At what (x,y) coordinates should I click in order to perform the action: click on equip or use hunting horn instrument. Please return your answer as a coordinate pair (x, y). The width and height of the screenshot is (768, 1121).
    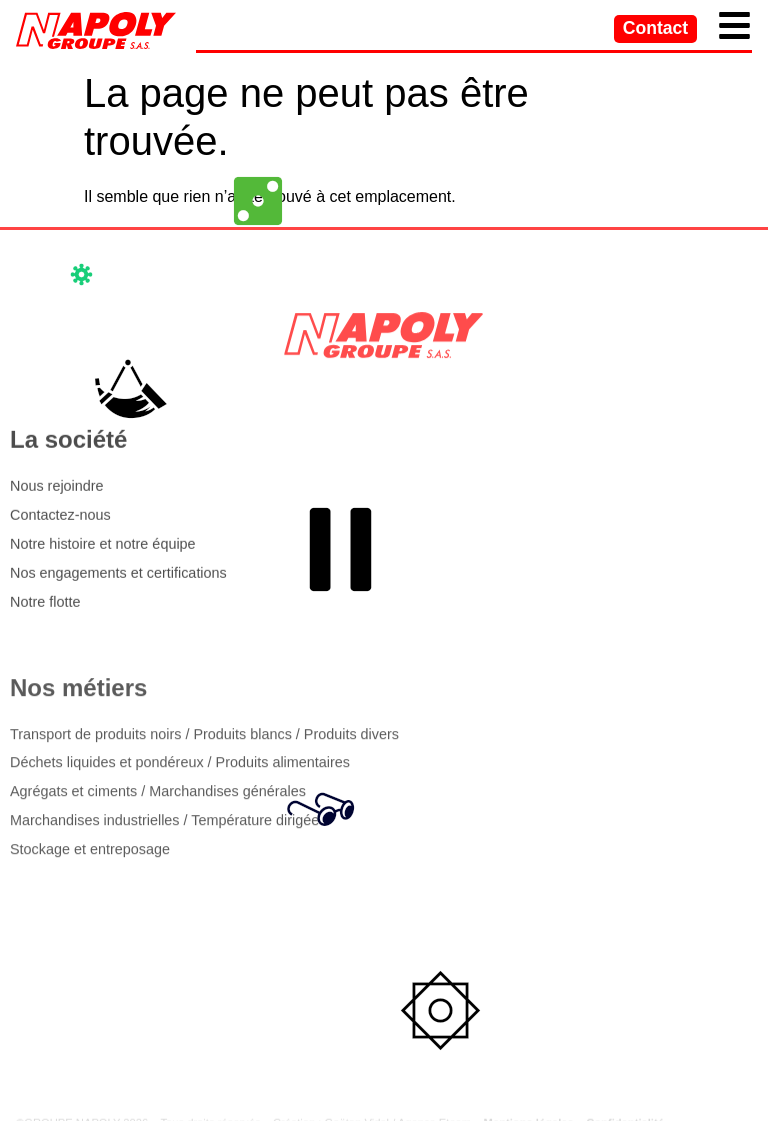
    Looking at the image, I should click on (130, 392).